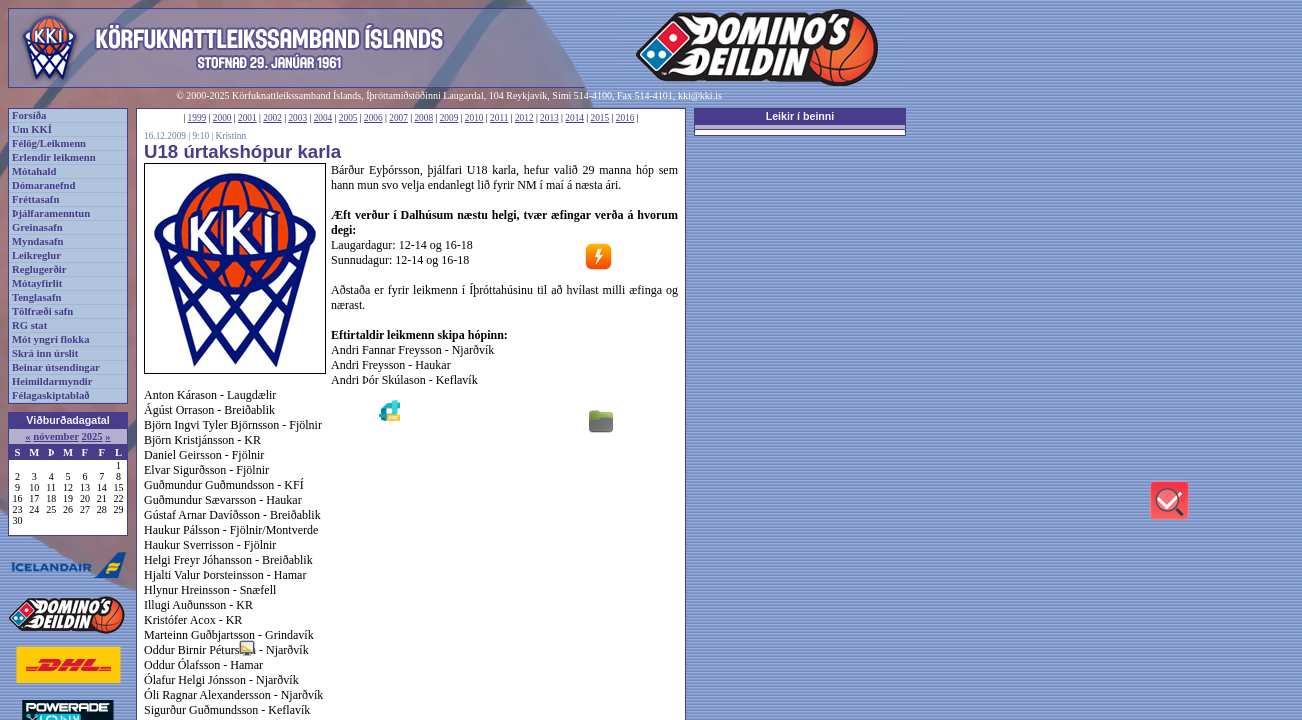  What do you see at coordinates (598, 256) in the screenshot?
I see `open newsflash rss reader app` at bounding box center [598, 256].